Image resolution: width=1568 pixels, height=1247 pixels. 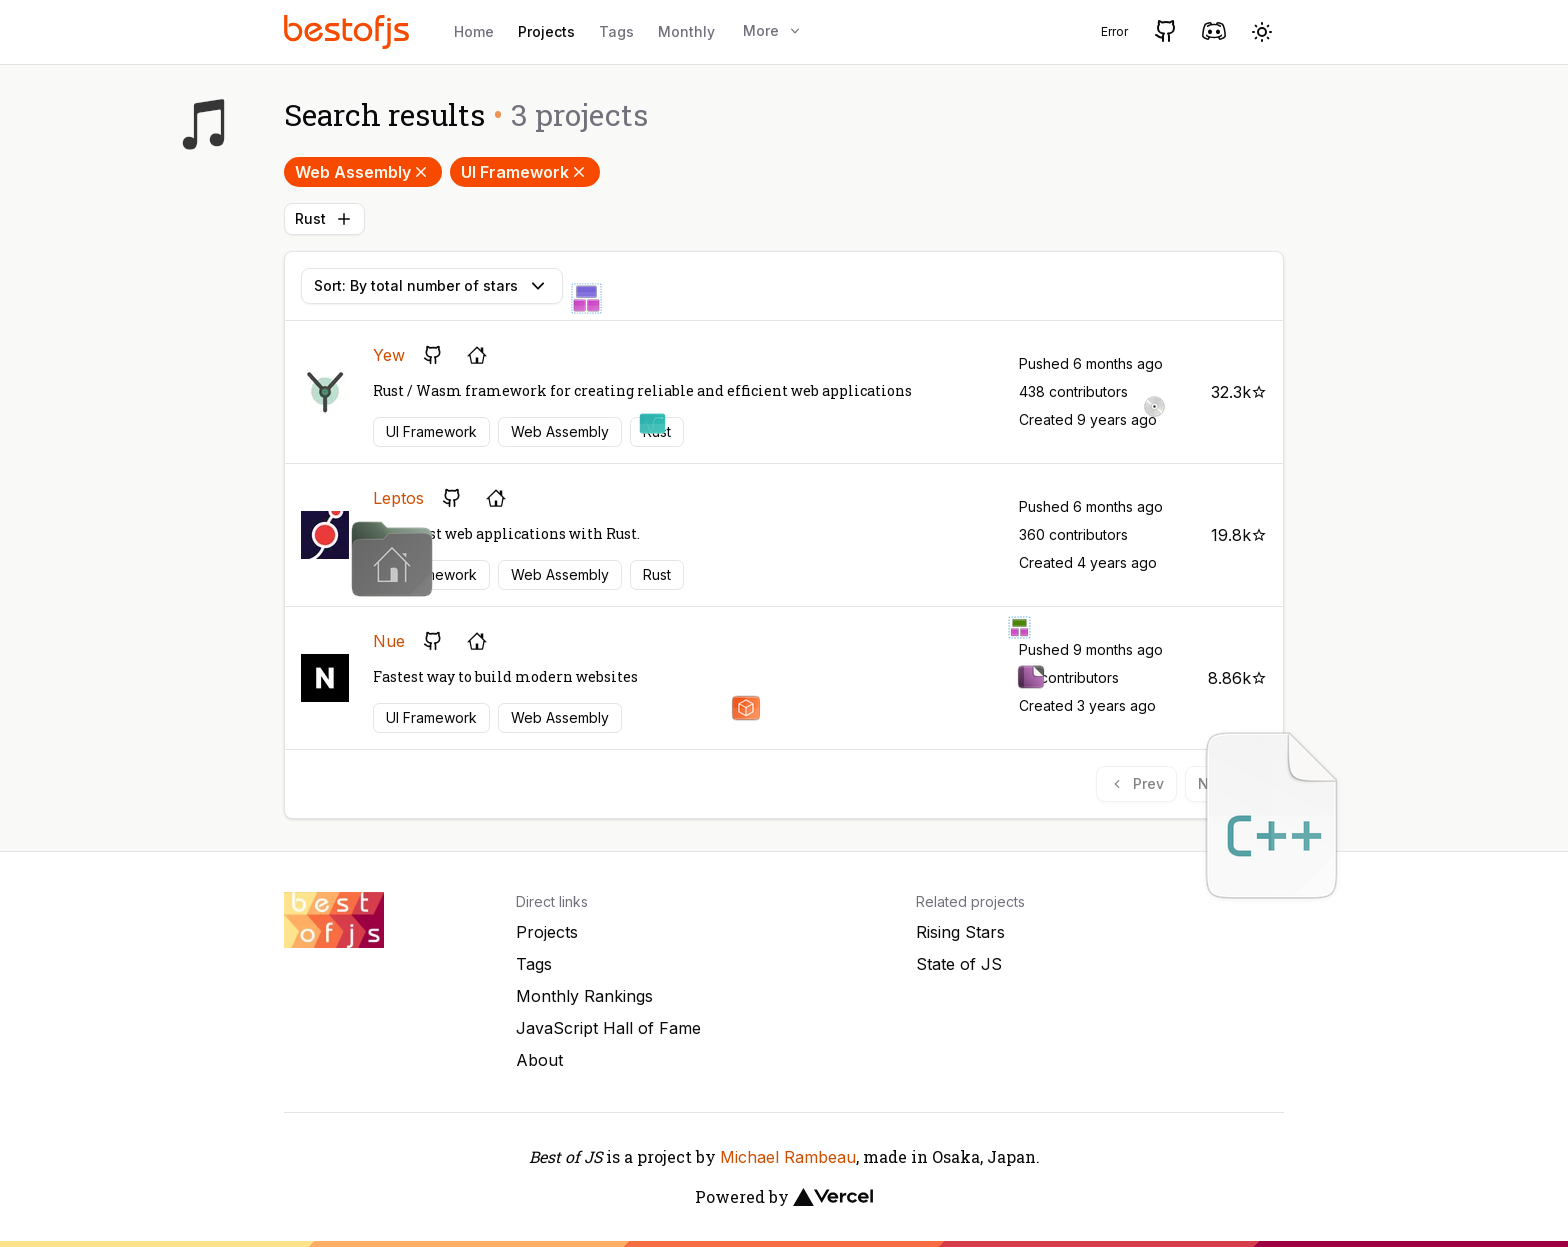 I want to click on open the music app, so click(x=204, y=126).